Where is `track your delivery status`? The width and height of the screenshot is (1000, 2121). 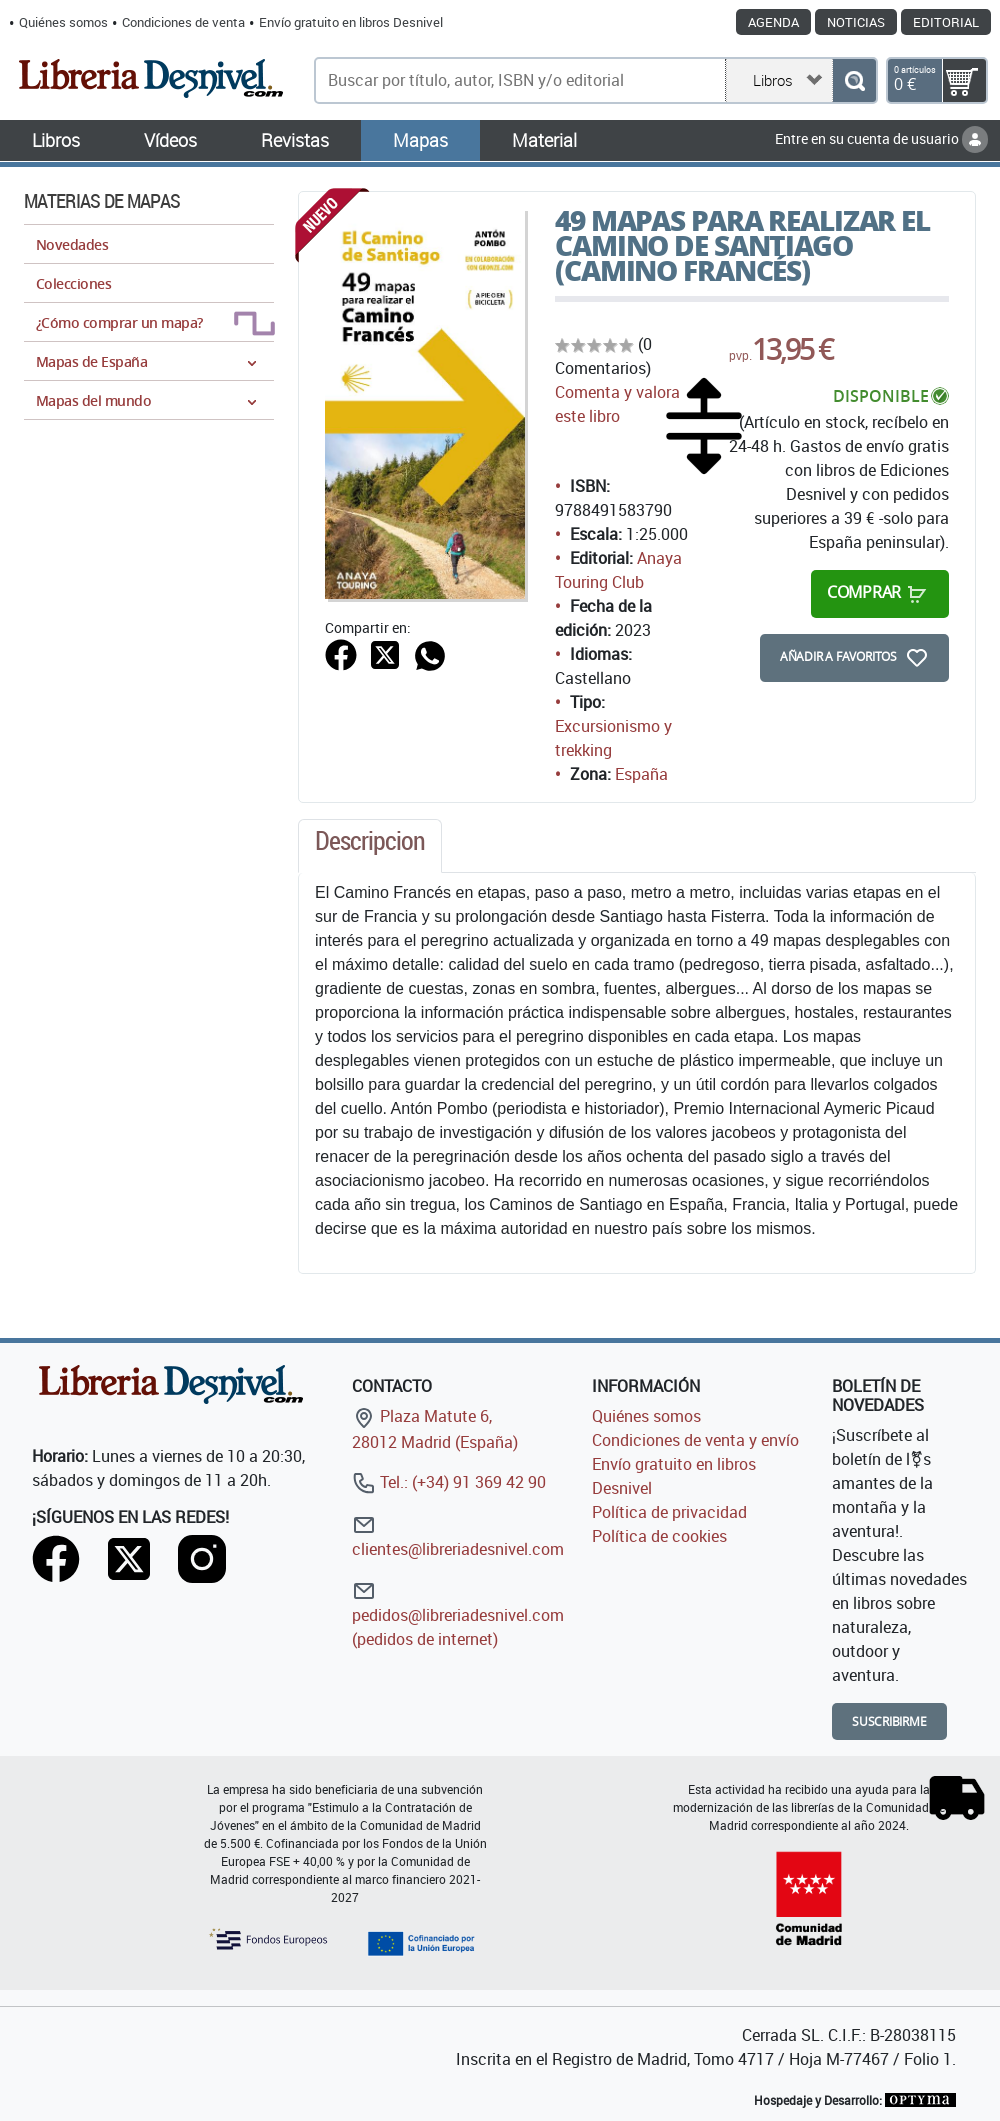
track your delivery status is located at coordinates (957, 1798).